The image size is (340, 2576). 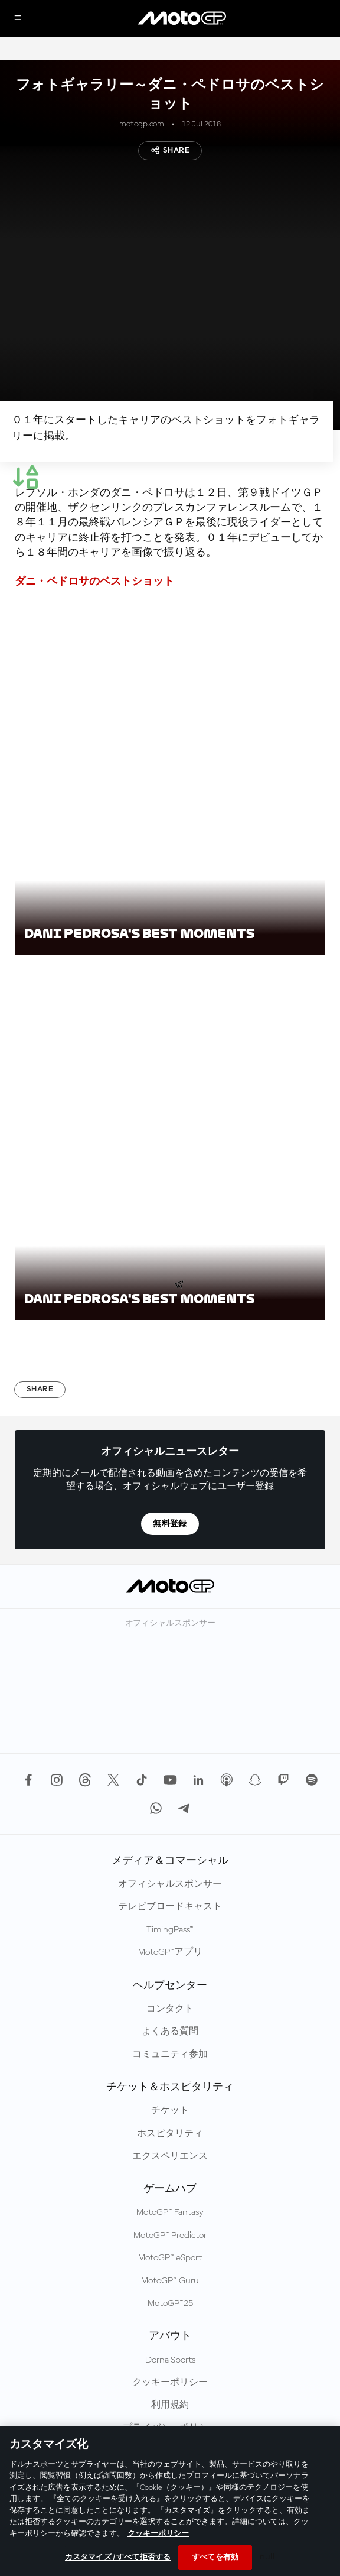 What do you see at coordinates (179, 1284) in the screenshot?
I see `open telegram messaging app` at bounding box center [179, 1284].